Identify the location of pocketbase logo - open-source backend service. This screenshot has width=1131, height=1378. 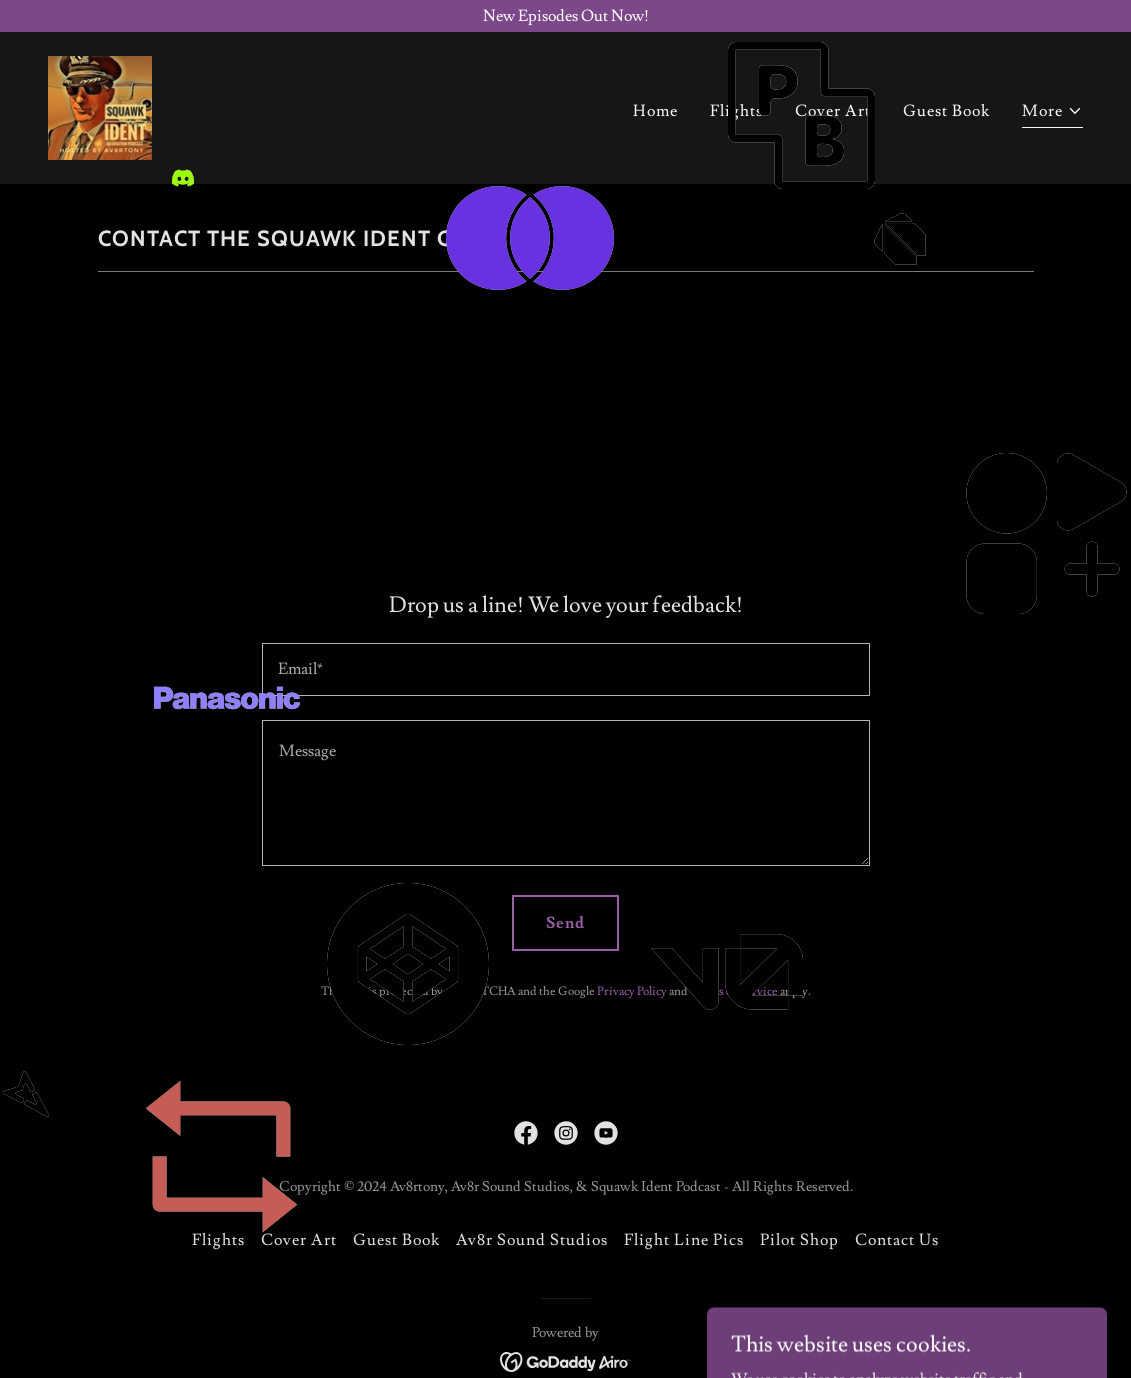
(801, 115).